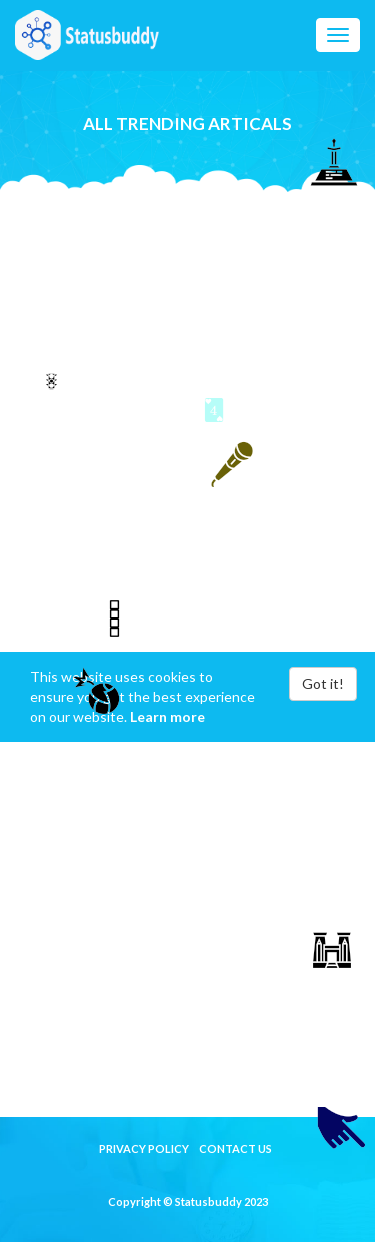  I want to click on access the altar or shrine menu, so click(334, 162).